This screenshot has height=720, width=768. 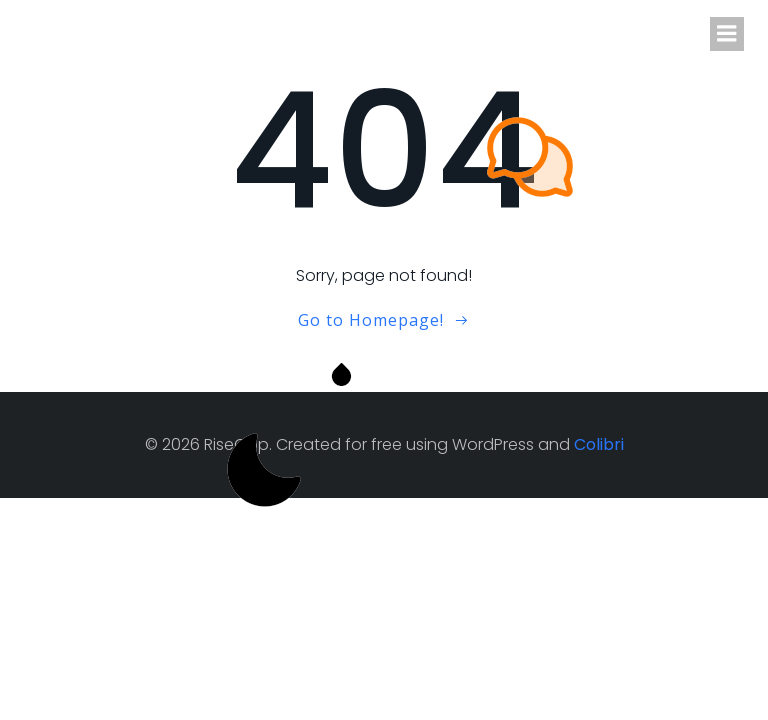 What do you see at coordinates (530, 157) in the screenshot?
I see `open chat or messaging` at bounding box center [530, 157].